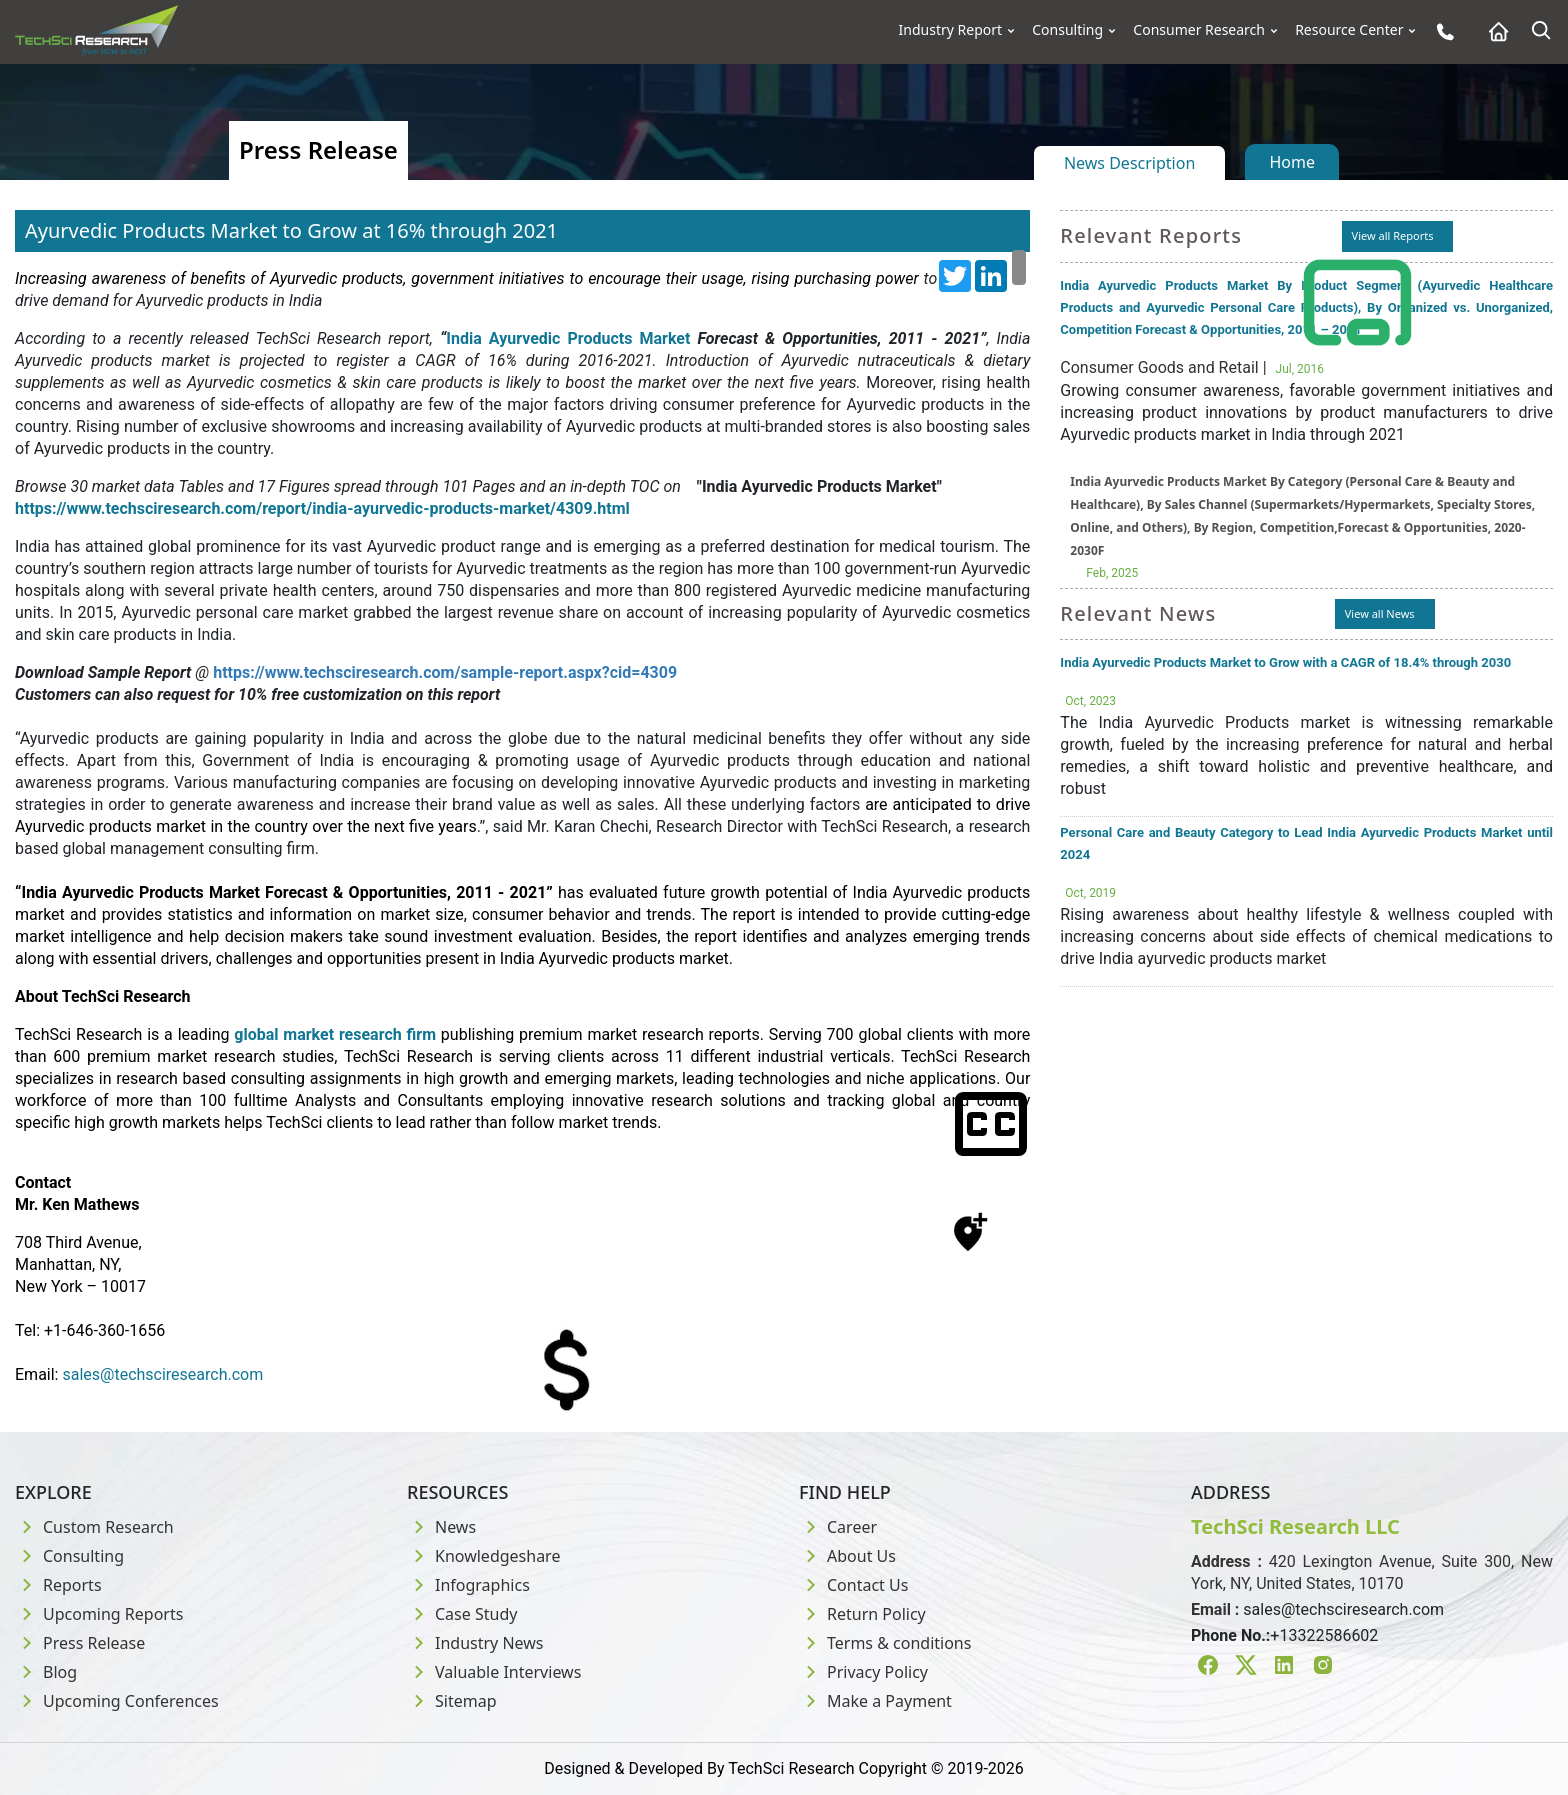 The height and width of the screenshot is (1795, 1568). Describe the element at coordinates (991, 1124) in the screenshot. I see `enable closed captions for video content` at that location.